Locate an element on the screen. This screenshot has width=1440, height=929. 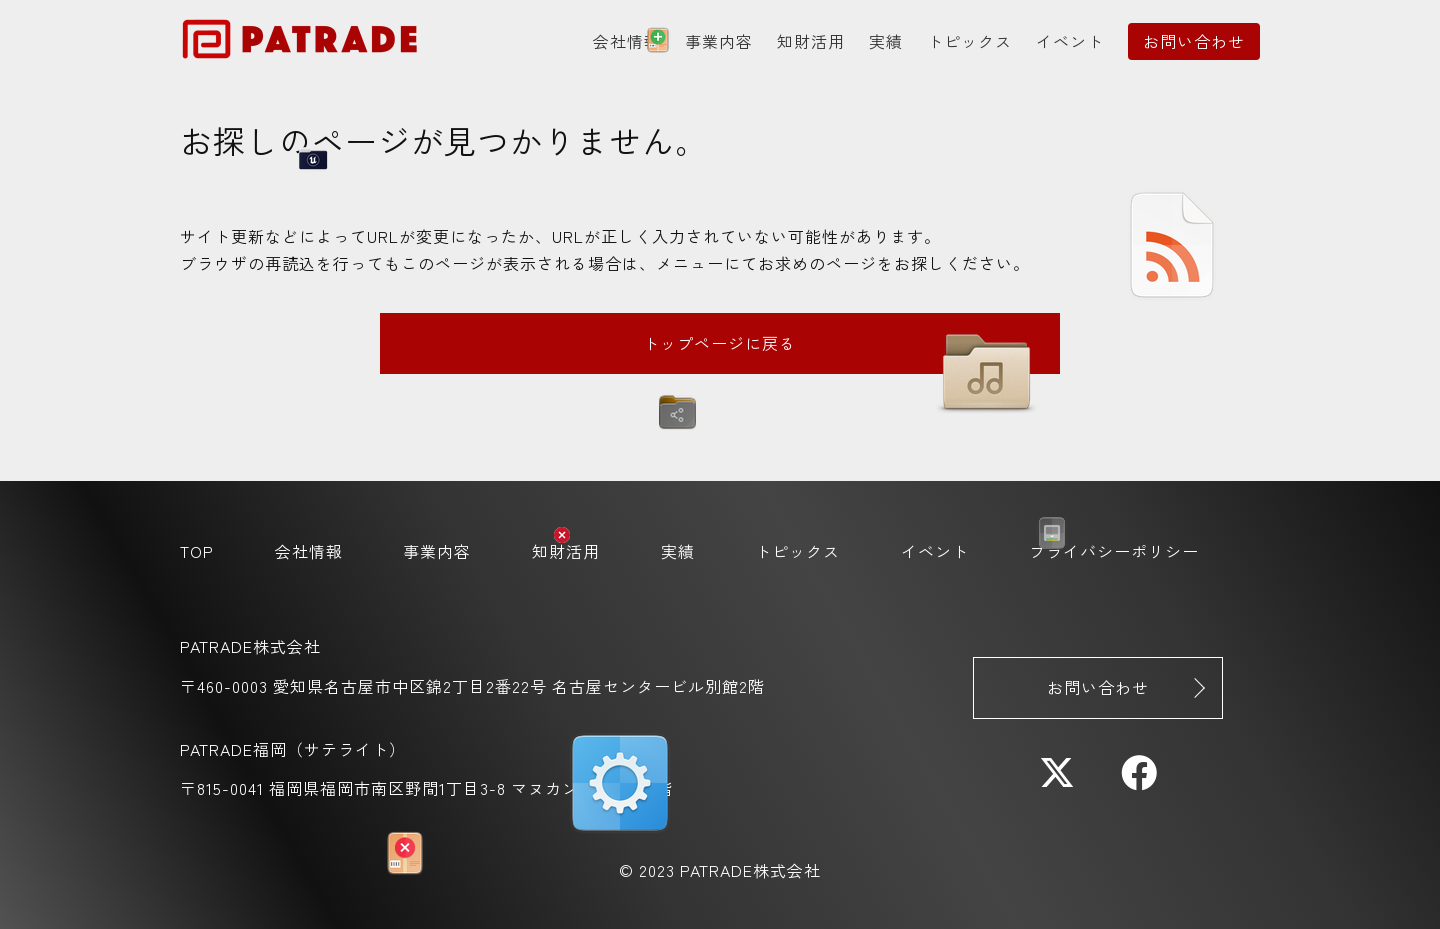
add or install a new software package is located at coordinates (658, 40).